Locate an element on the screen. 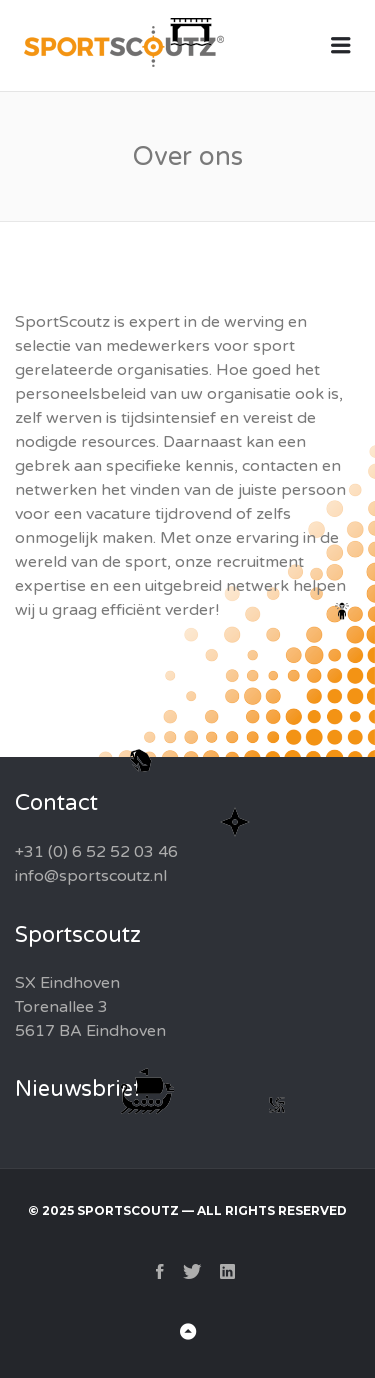  throwing star weapon in a game inventory is located at coordinates (235, 822).